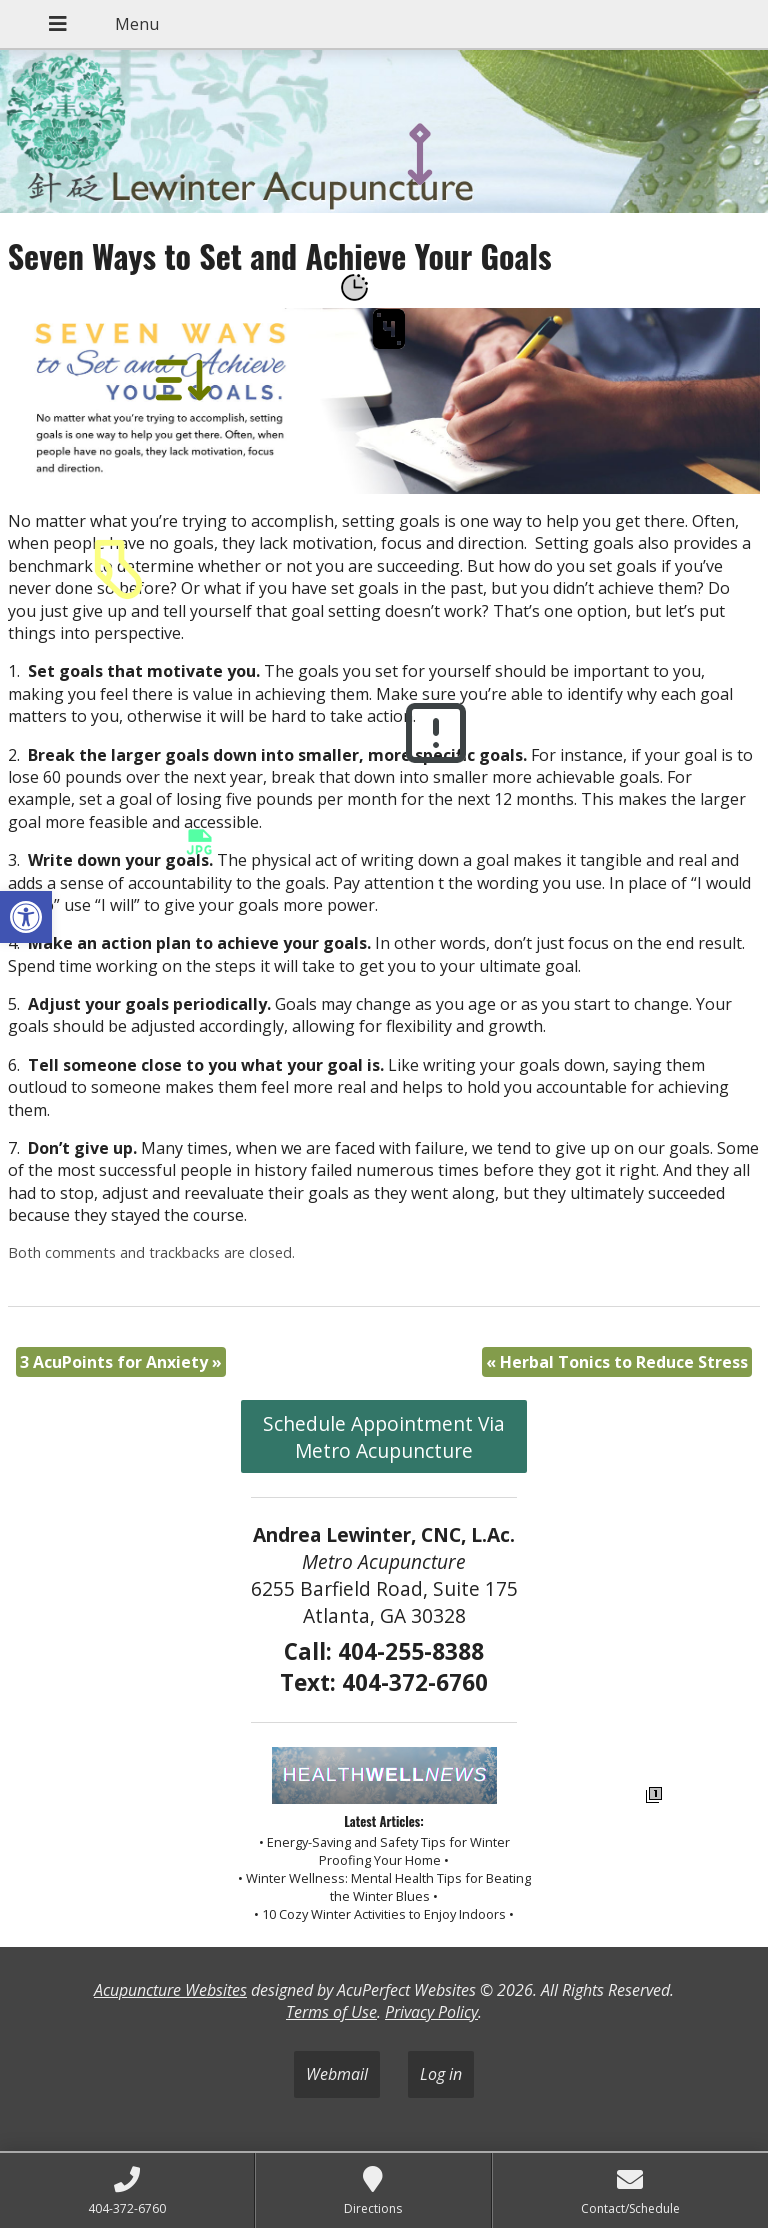 The width and height of the screenshot is (768, 2228). What do you see at coordinates (354, 287) in the screenshot?
I see `view remaining time or countdown timer` at bounding box center [354, 287].